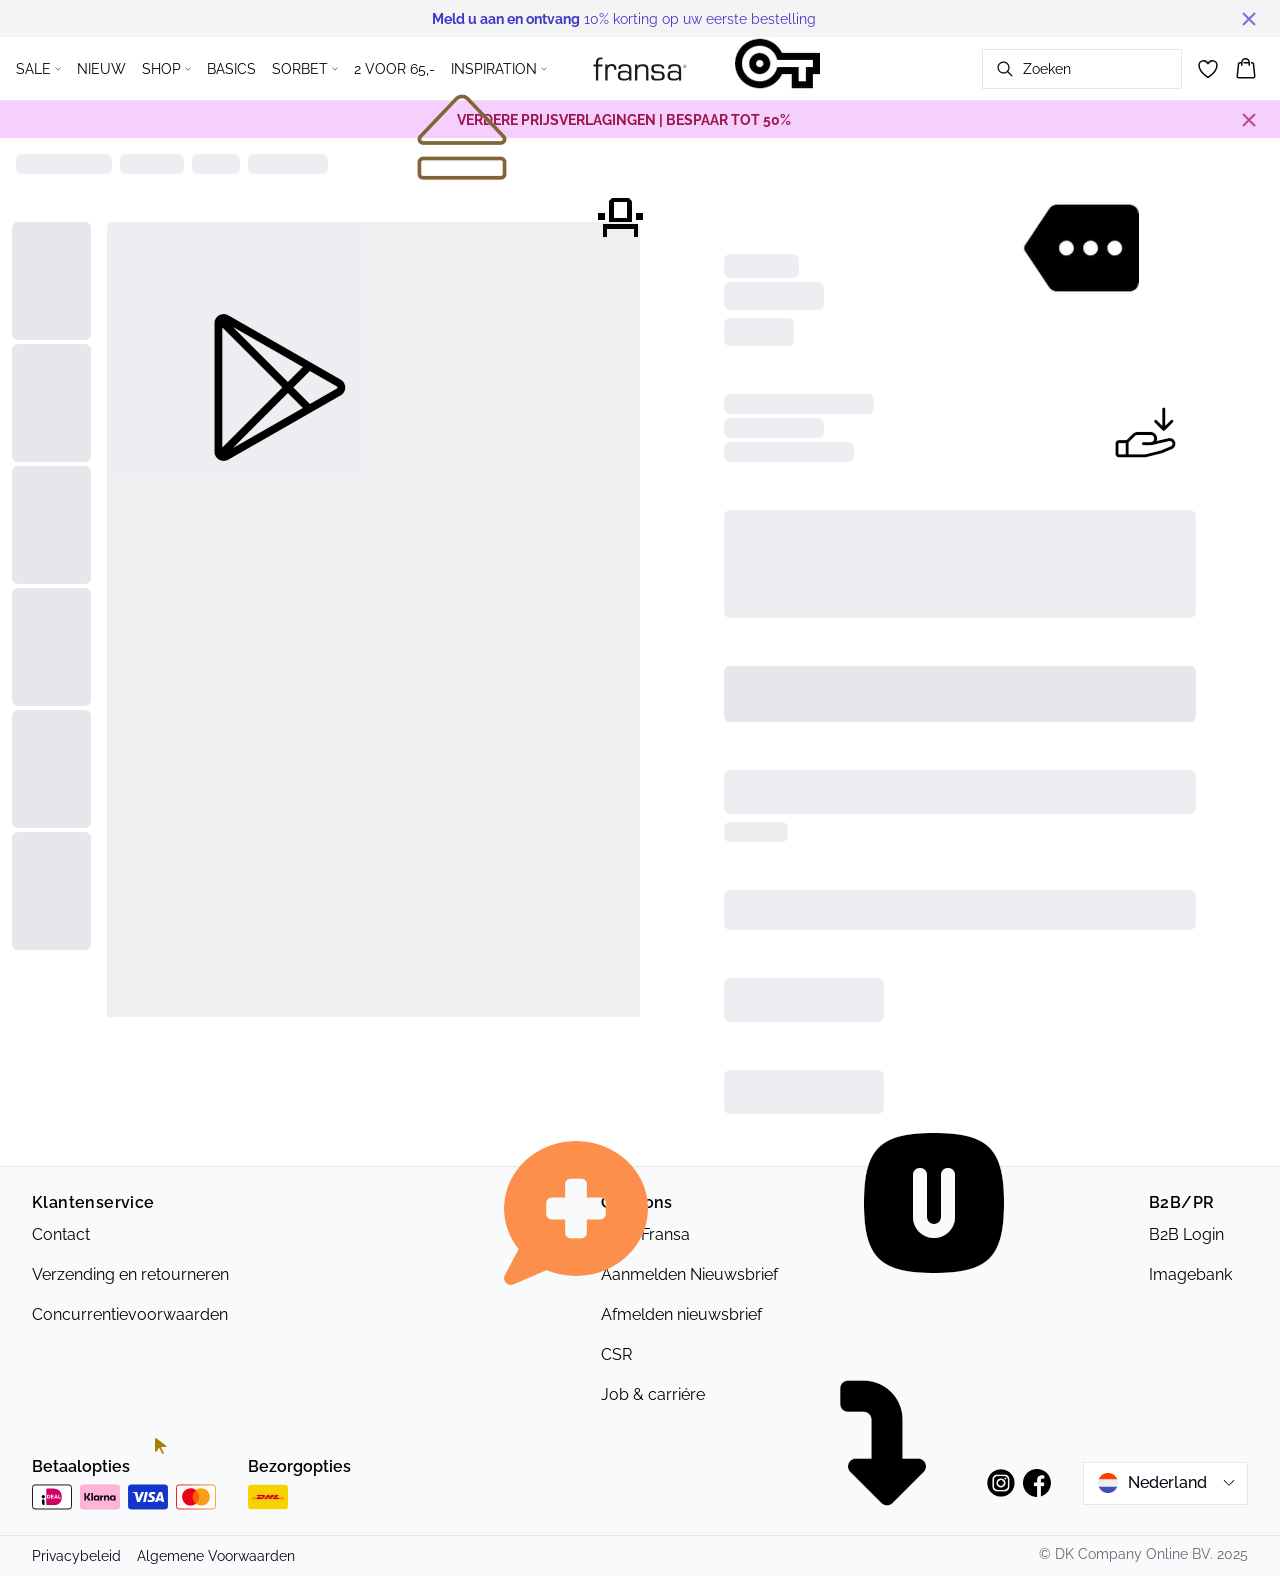  What do you see at coordinates (777, 63) in the screenshot?
I see `access vpn or secure connection settings` at bounding box center [777, 63].